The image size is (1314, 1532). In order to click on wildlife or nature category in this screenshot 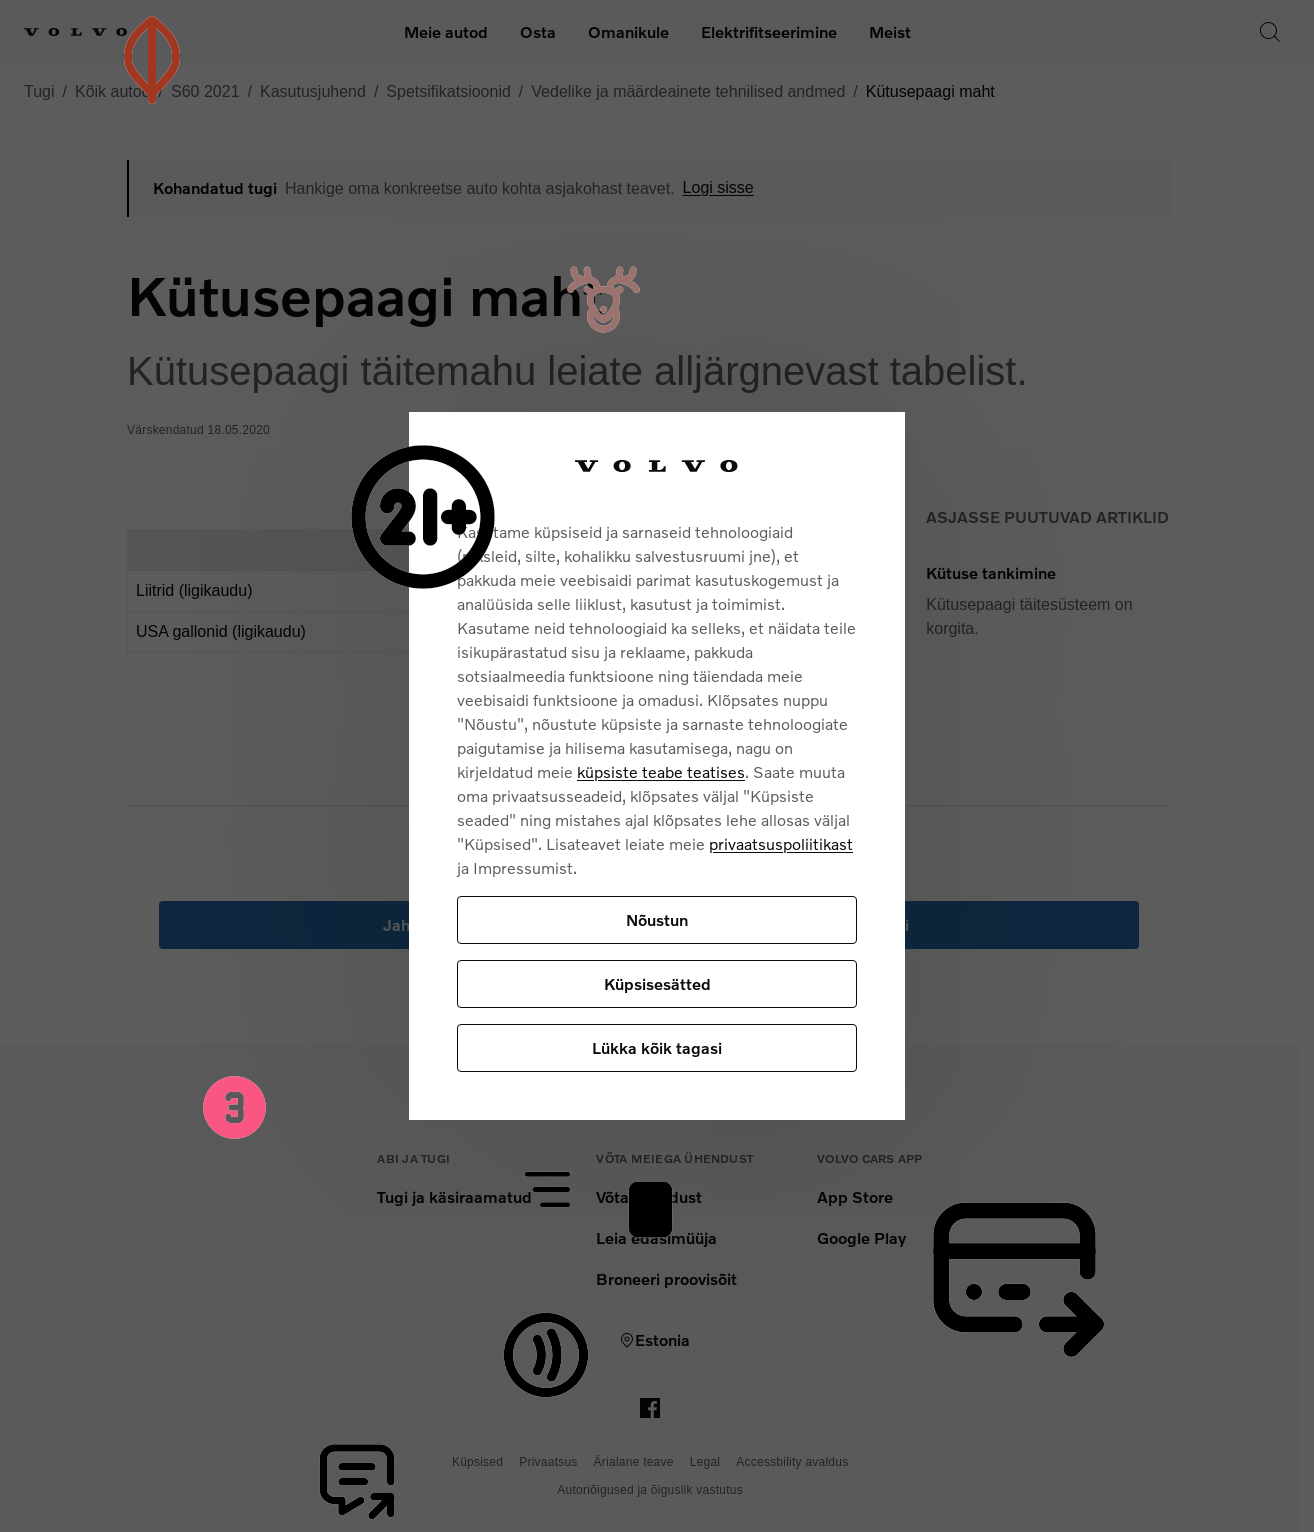, I will do `click(603, 299)`.